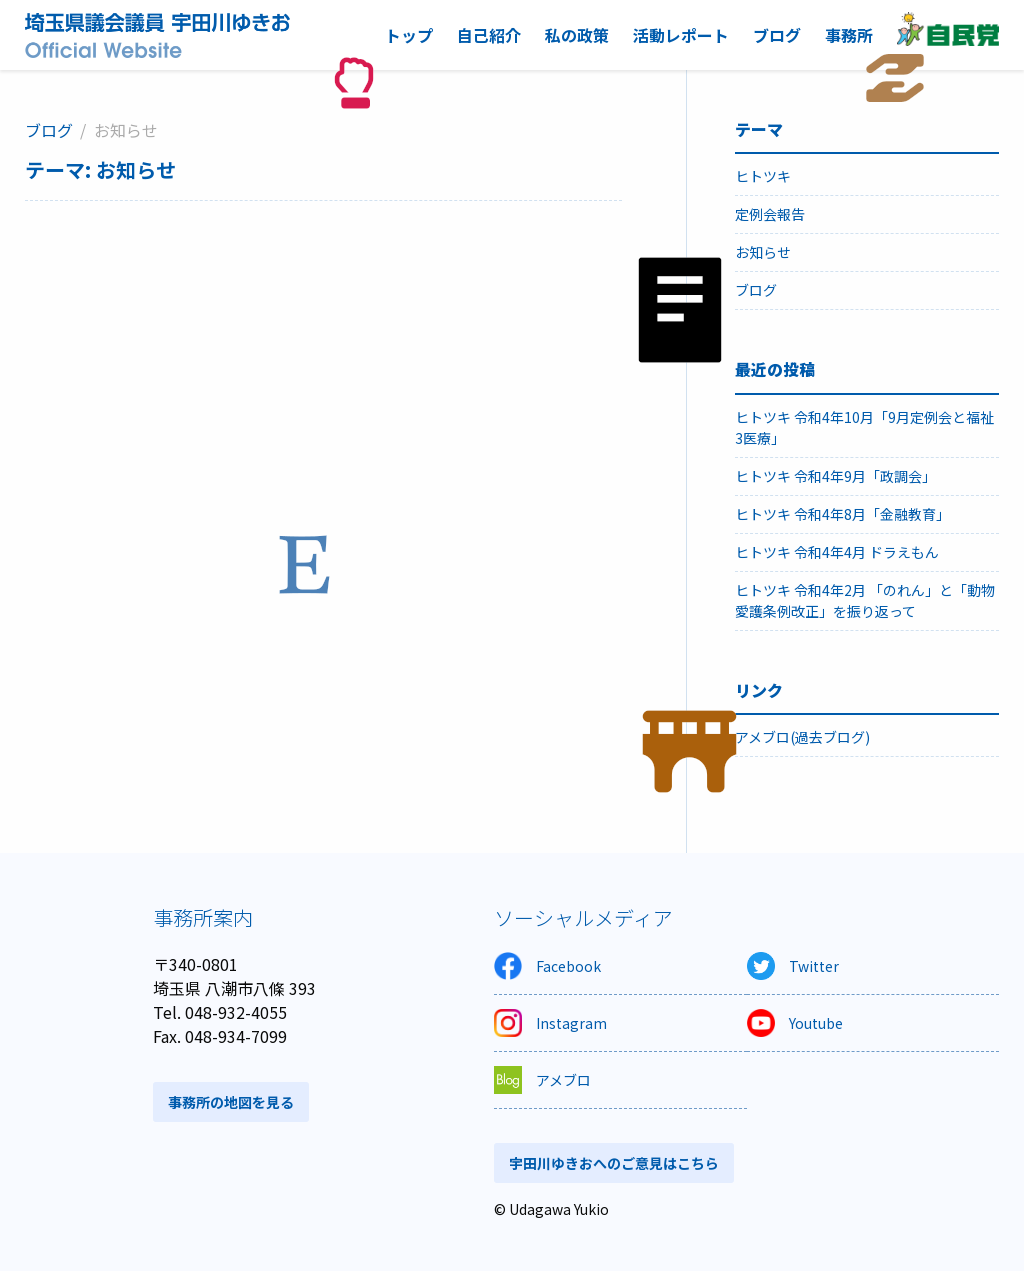 This screenshot has height=1271, width=1024. I want to click on indicates partnership or collaboration features, so click(895, 78).